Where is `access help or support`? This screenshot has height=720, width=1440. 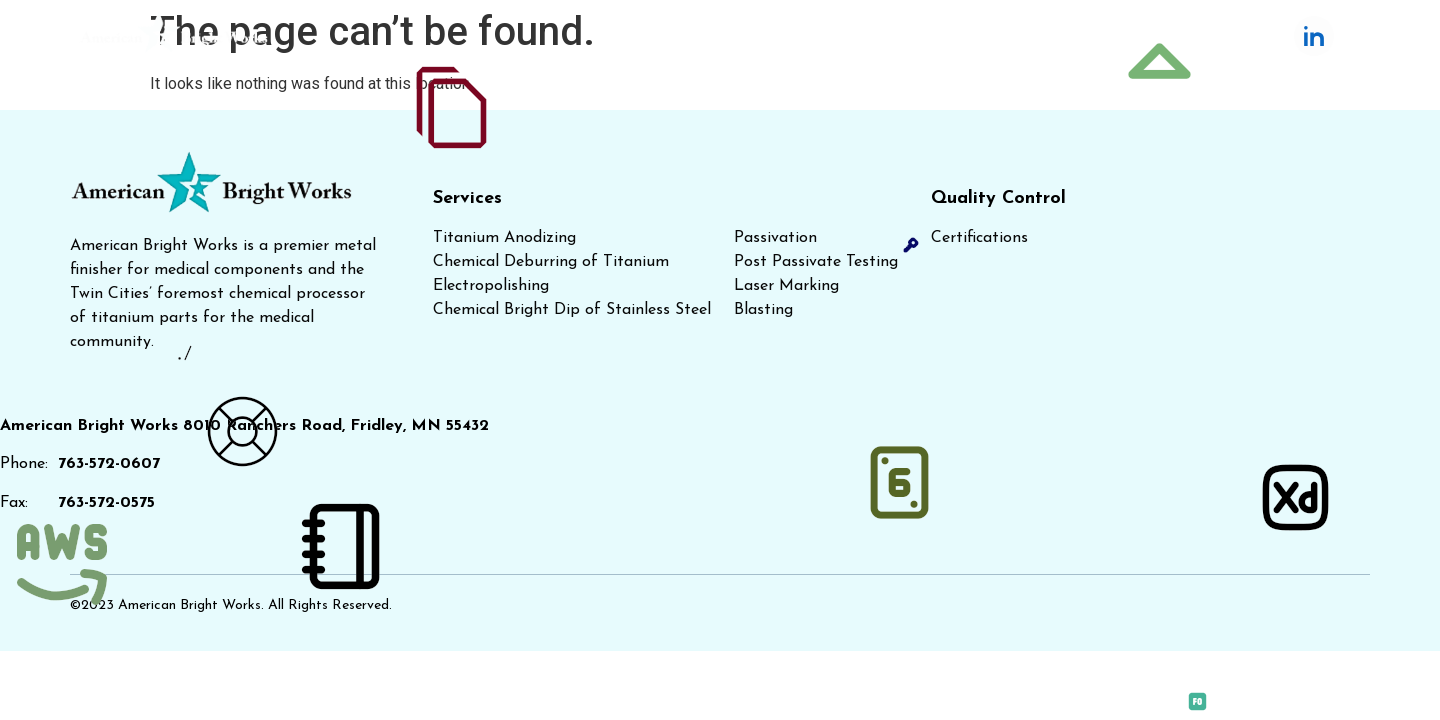
access help or support is located at coordinates (242, 431).